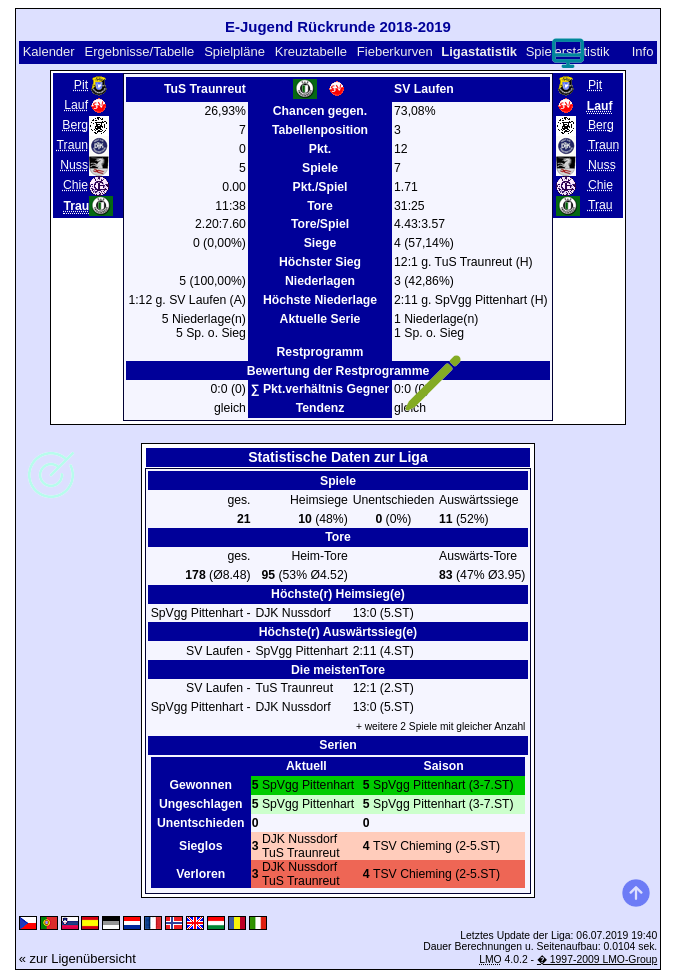  What do you see at coordinates (636, 893) in the screenshot?
I see `upload a file or content` at bounding box center [636, 893].